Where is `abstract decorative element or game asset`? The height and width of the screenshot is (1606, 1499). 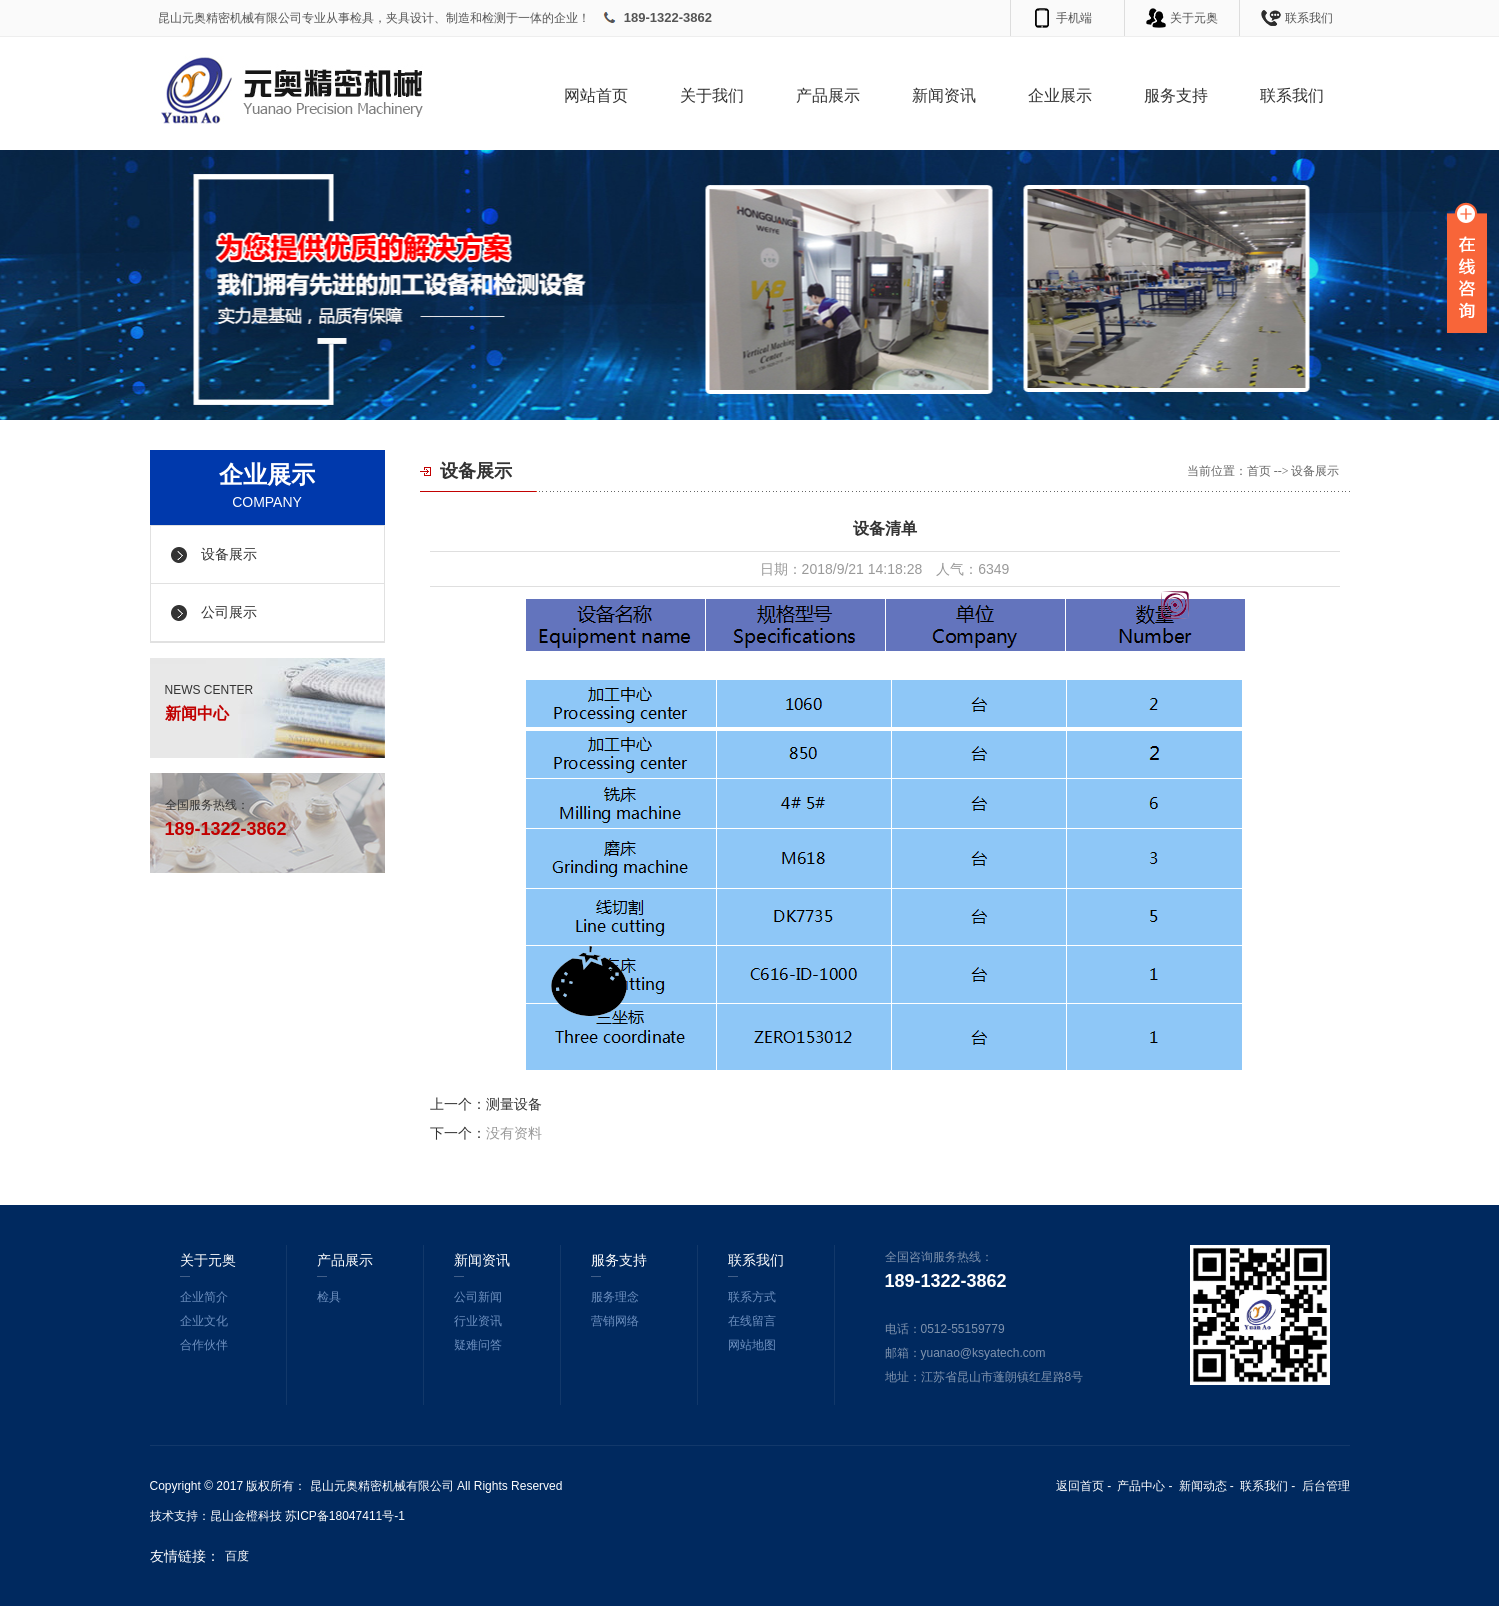
abstract decorative element or game asset is located at coordinates (1175, 605).